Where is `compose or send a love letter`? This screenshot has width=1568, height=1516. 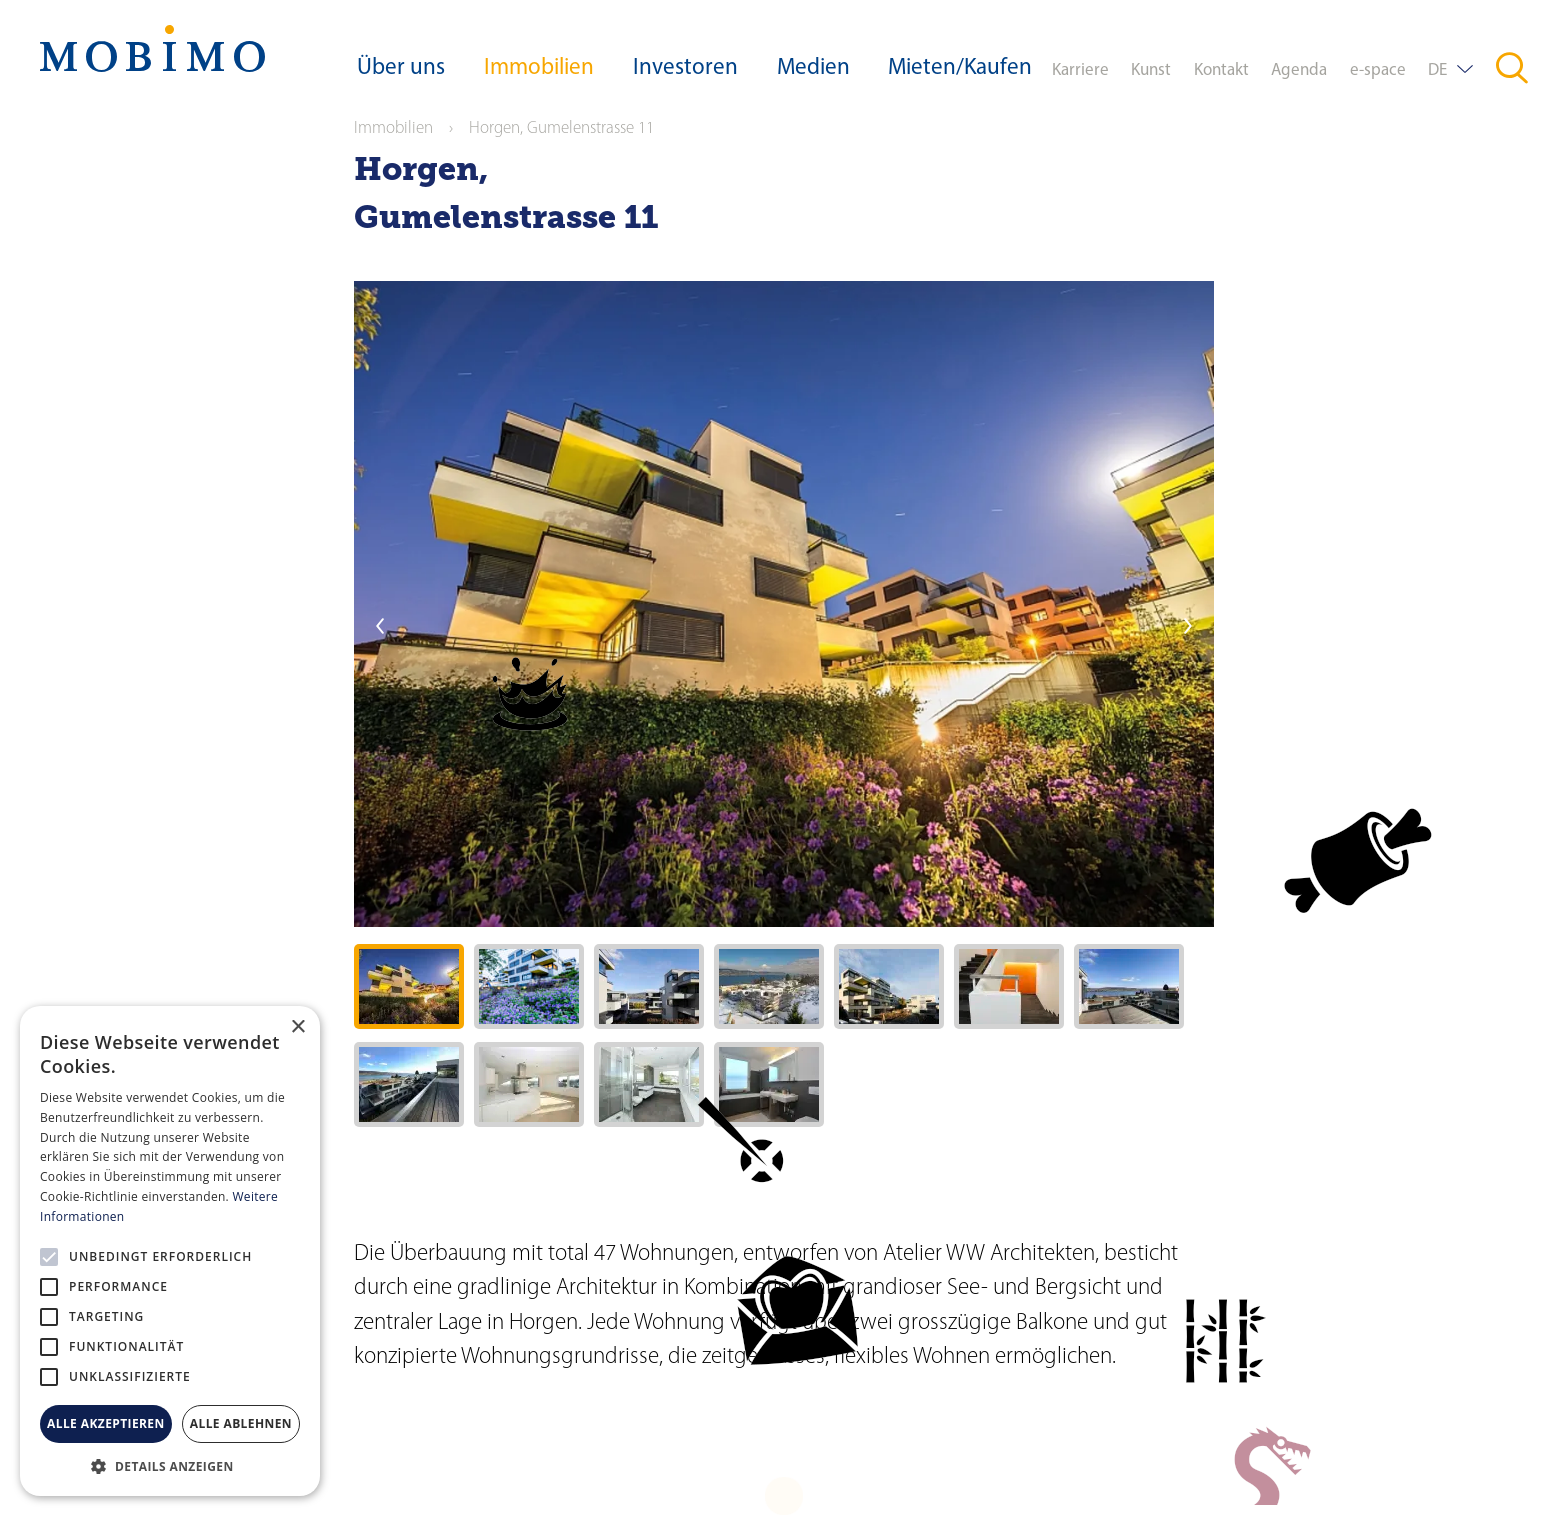 compose or send a love letter is located at coordinates (797, 1310).